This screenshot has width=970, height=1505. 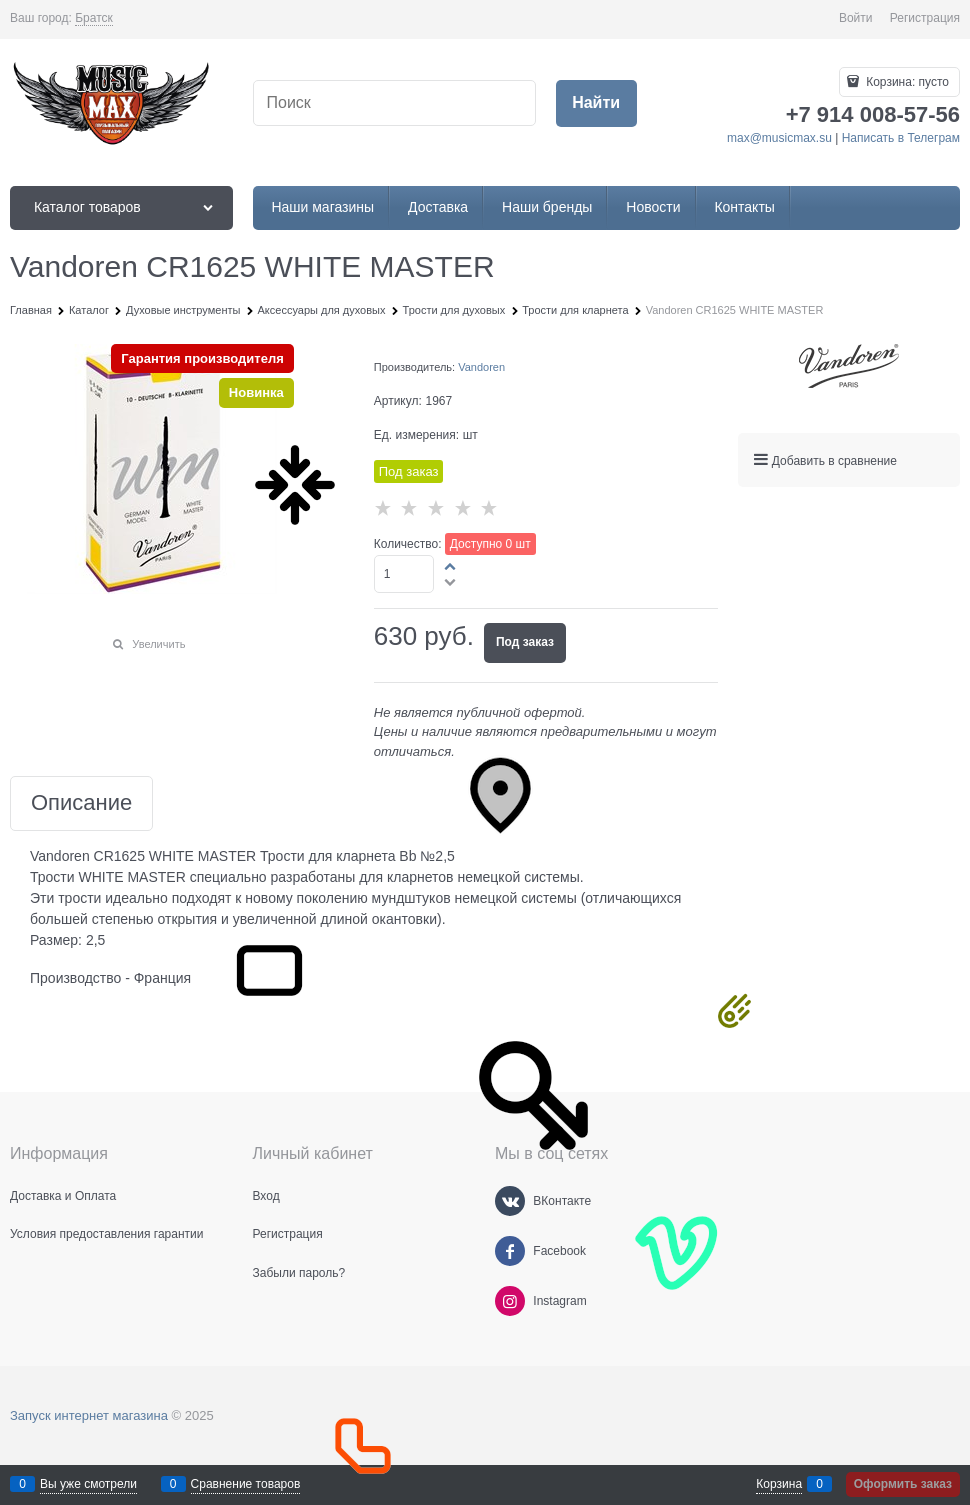 What do you see at coordinates (269, 970) in the screenshot?
I see `crop image to 7:5 aspect ratio` at bounding box center [269, 970].